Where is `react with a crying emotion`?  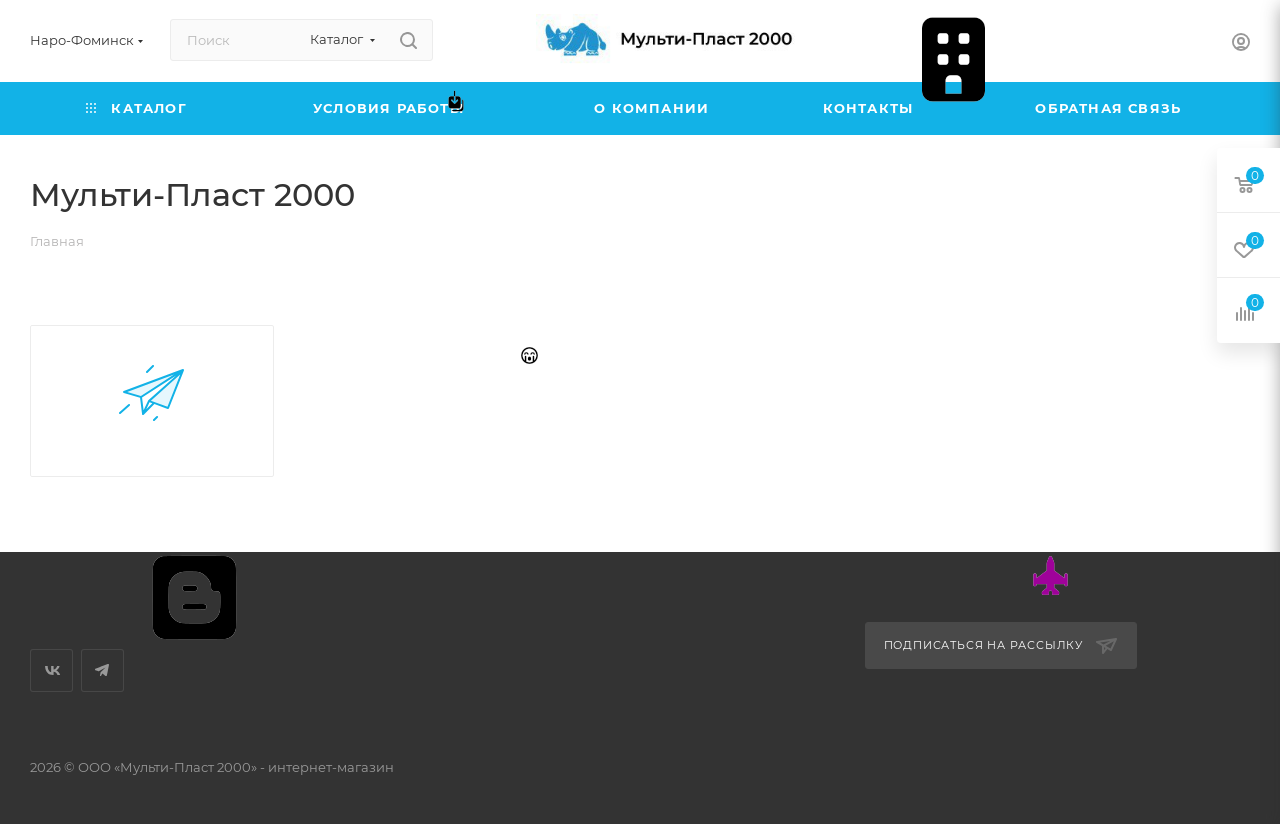
react with a crying emotion is located at coordinates (529, 355).